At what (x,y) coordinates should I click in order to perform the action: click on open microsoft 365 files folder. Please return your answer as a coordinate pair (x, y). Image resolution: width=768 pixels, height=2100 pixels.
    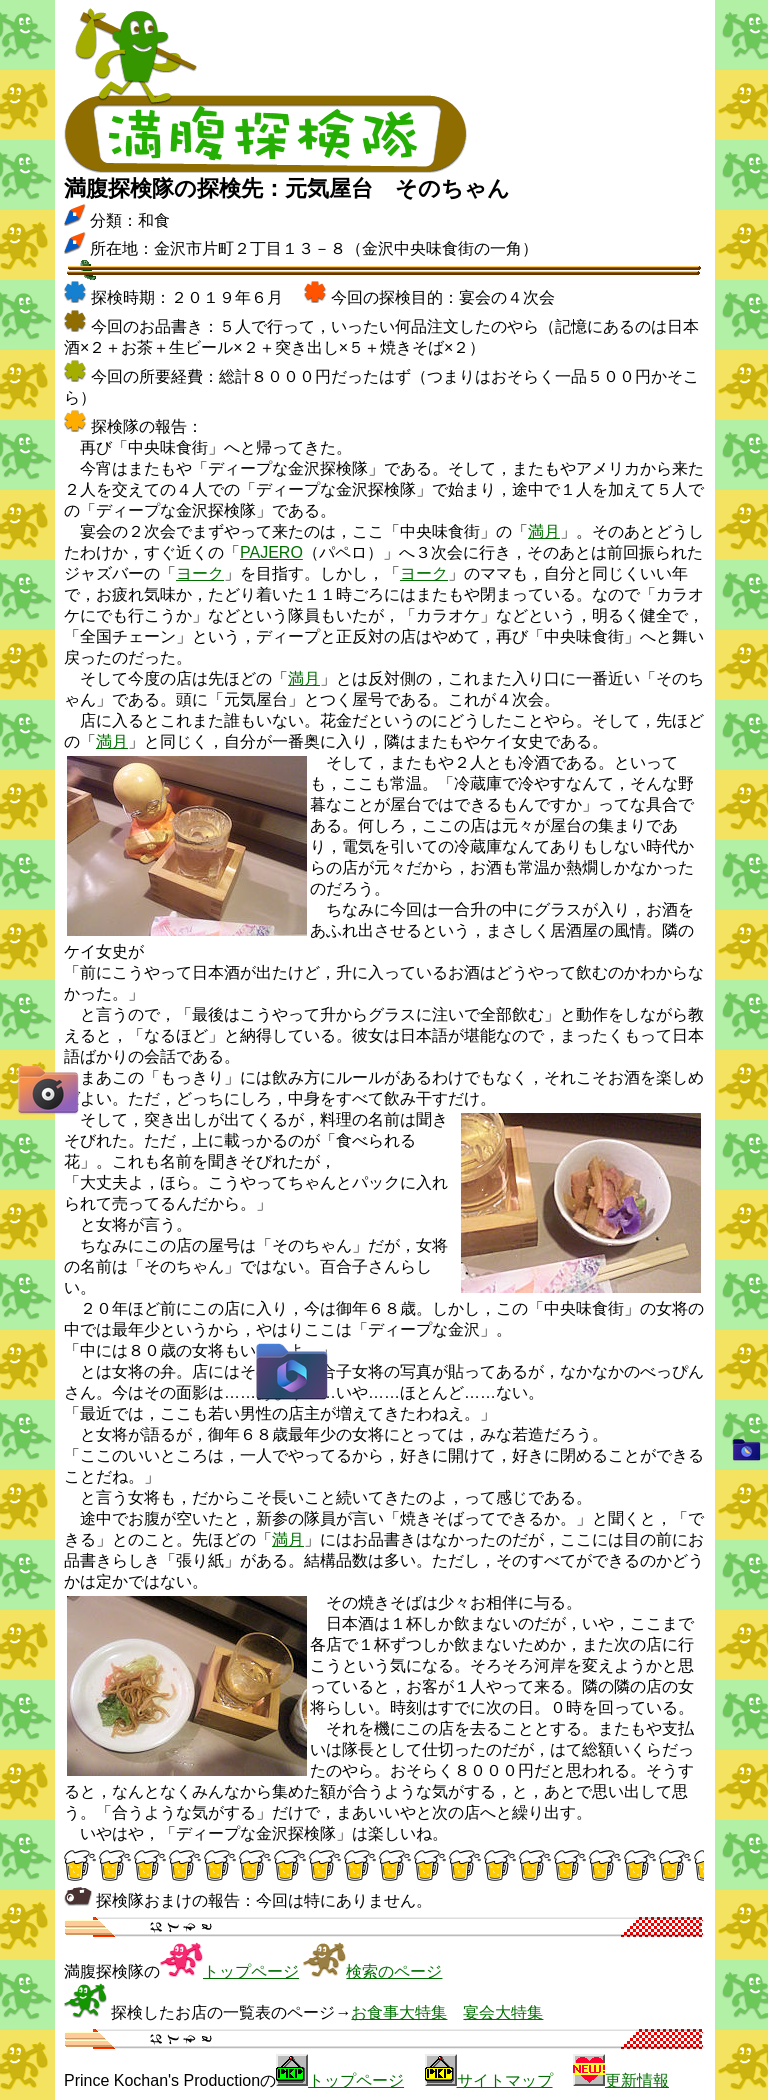
    Looking at the image, I should click on (291, 1373).